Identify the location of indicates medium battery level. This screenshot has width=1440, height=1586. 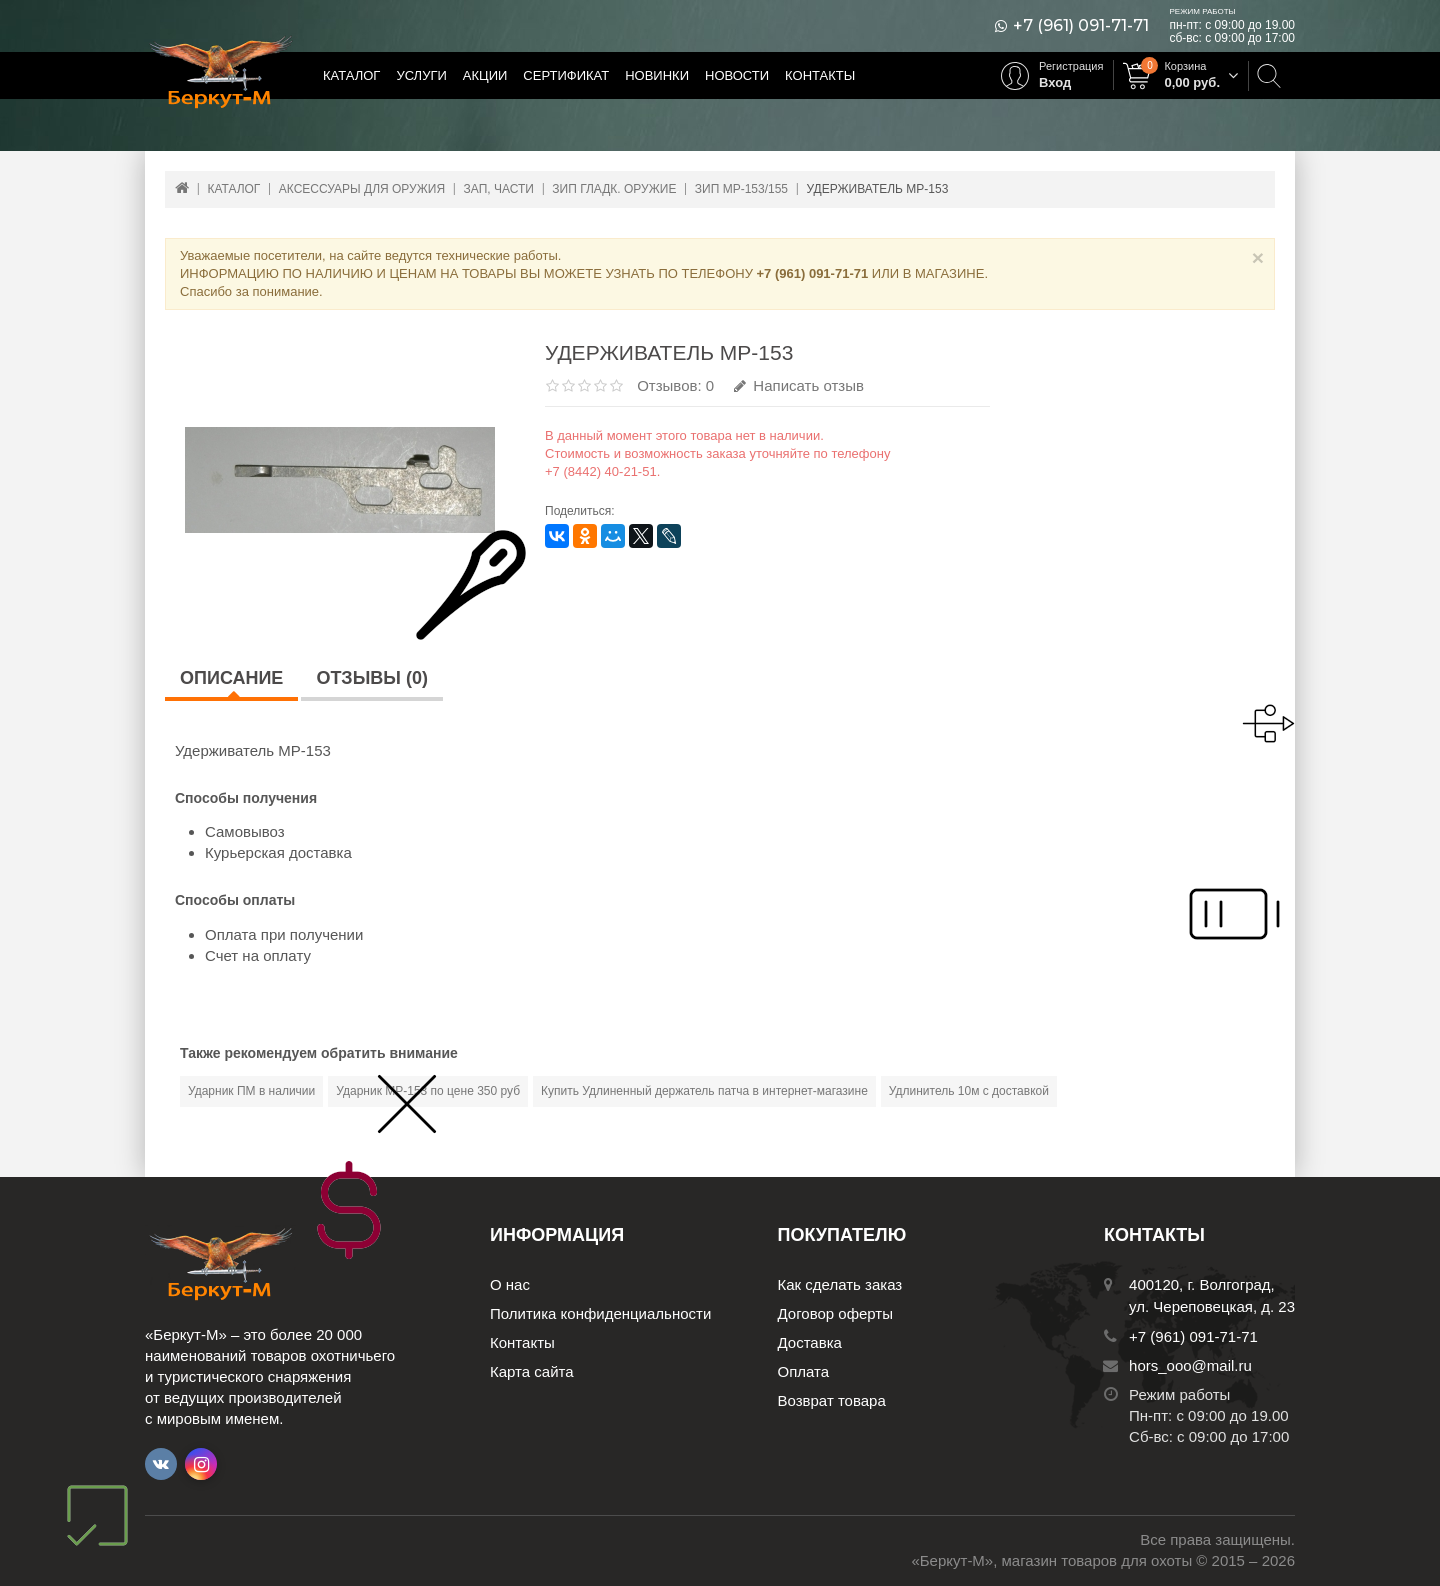
(1233, 914).